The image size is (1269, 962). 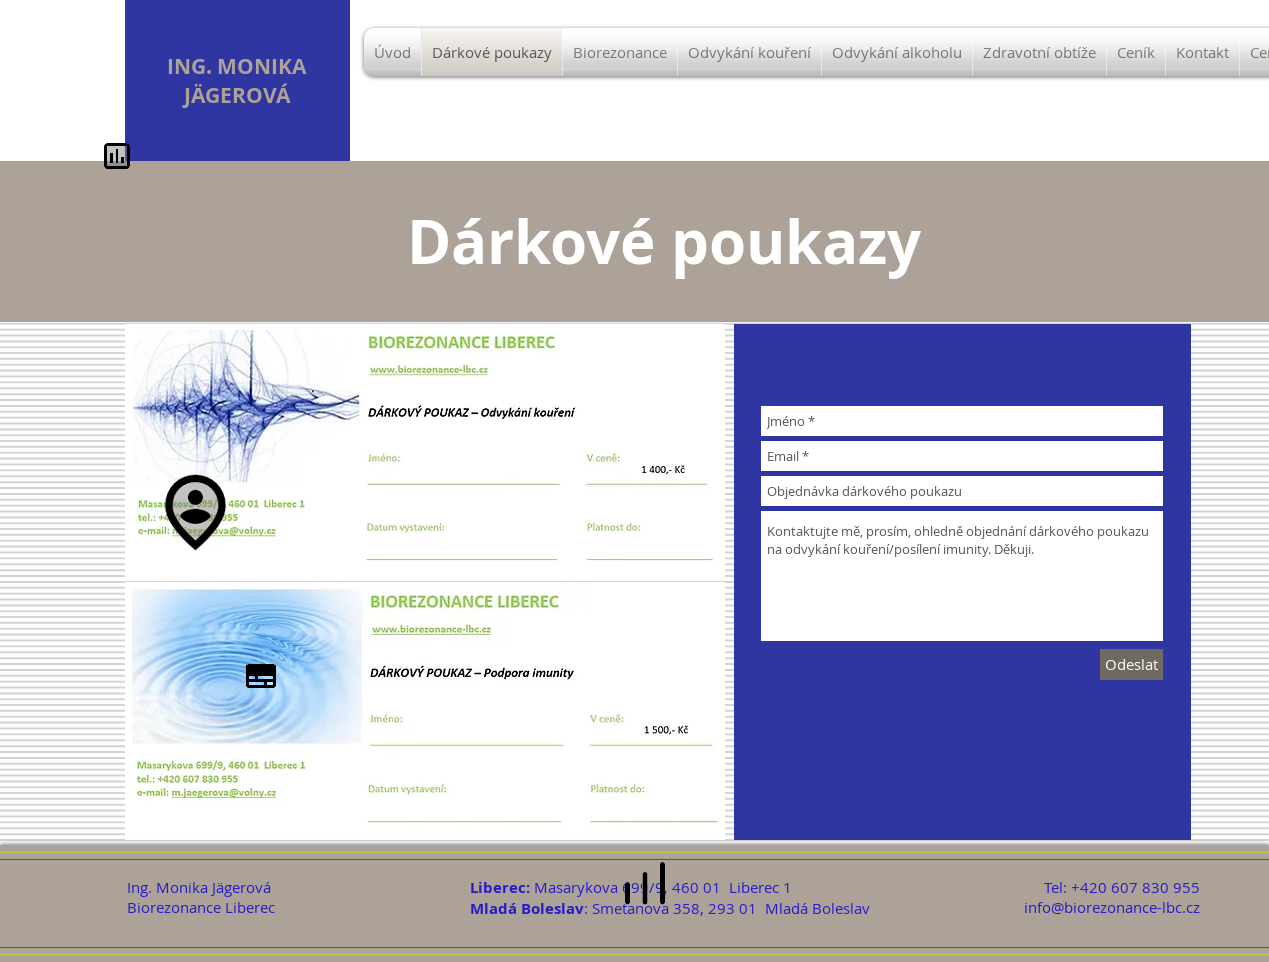 What do you see at coordinates (117, 156) in the screenshot?
I see `view poll results` at bounding box center [117, 156].